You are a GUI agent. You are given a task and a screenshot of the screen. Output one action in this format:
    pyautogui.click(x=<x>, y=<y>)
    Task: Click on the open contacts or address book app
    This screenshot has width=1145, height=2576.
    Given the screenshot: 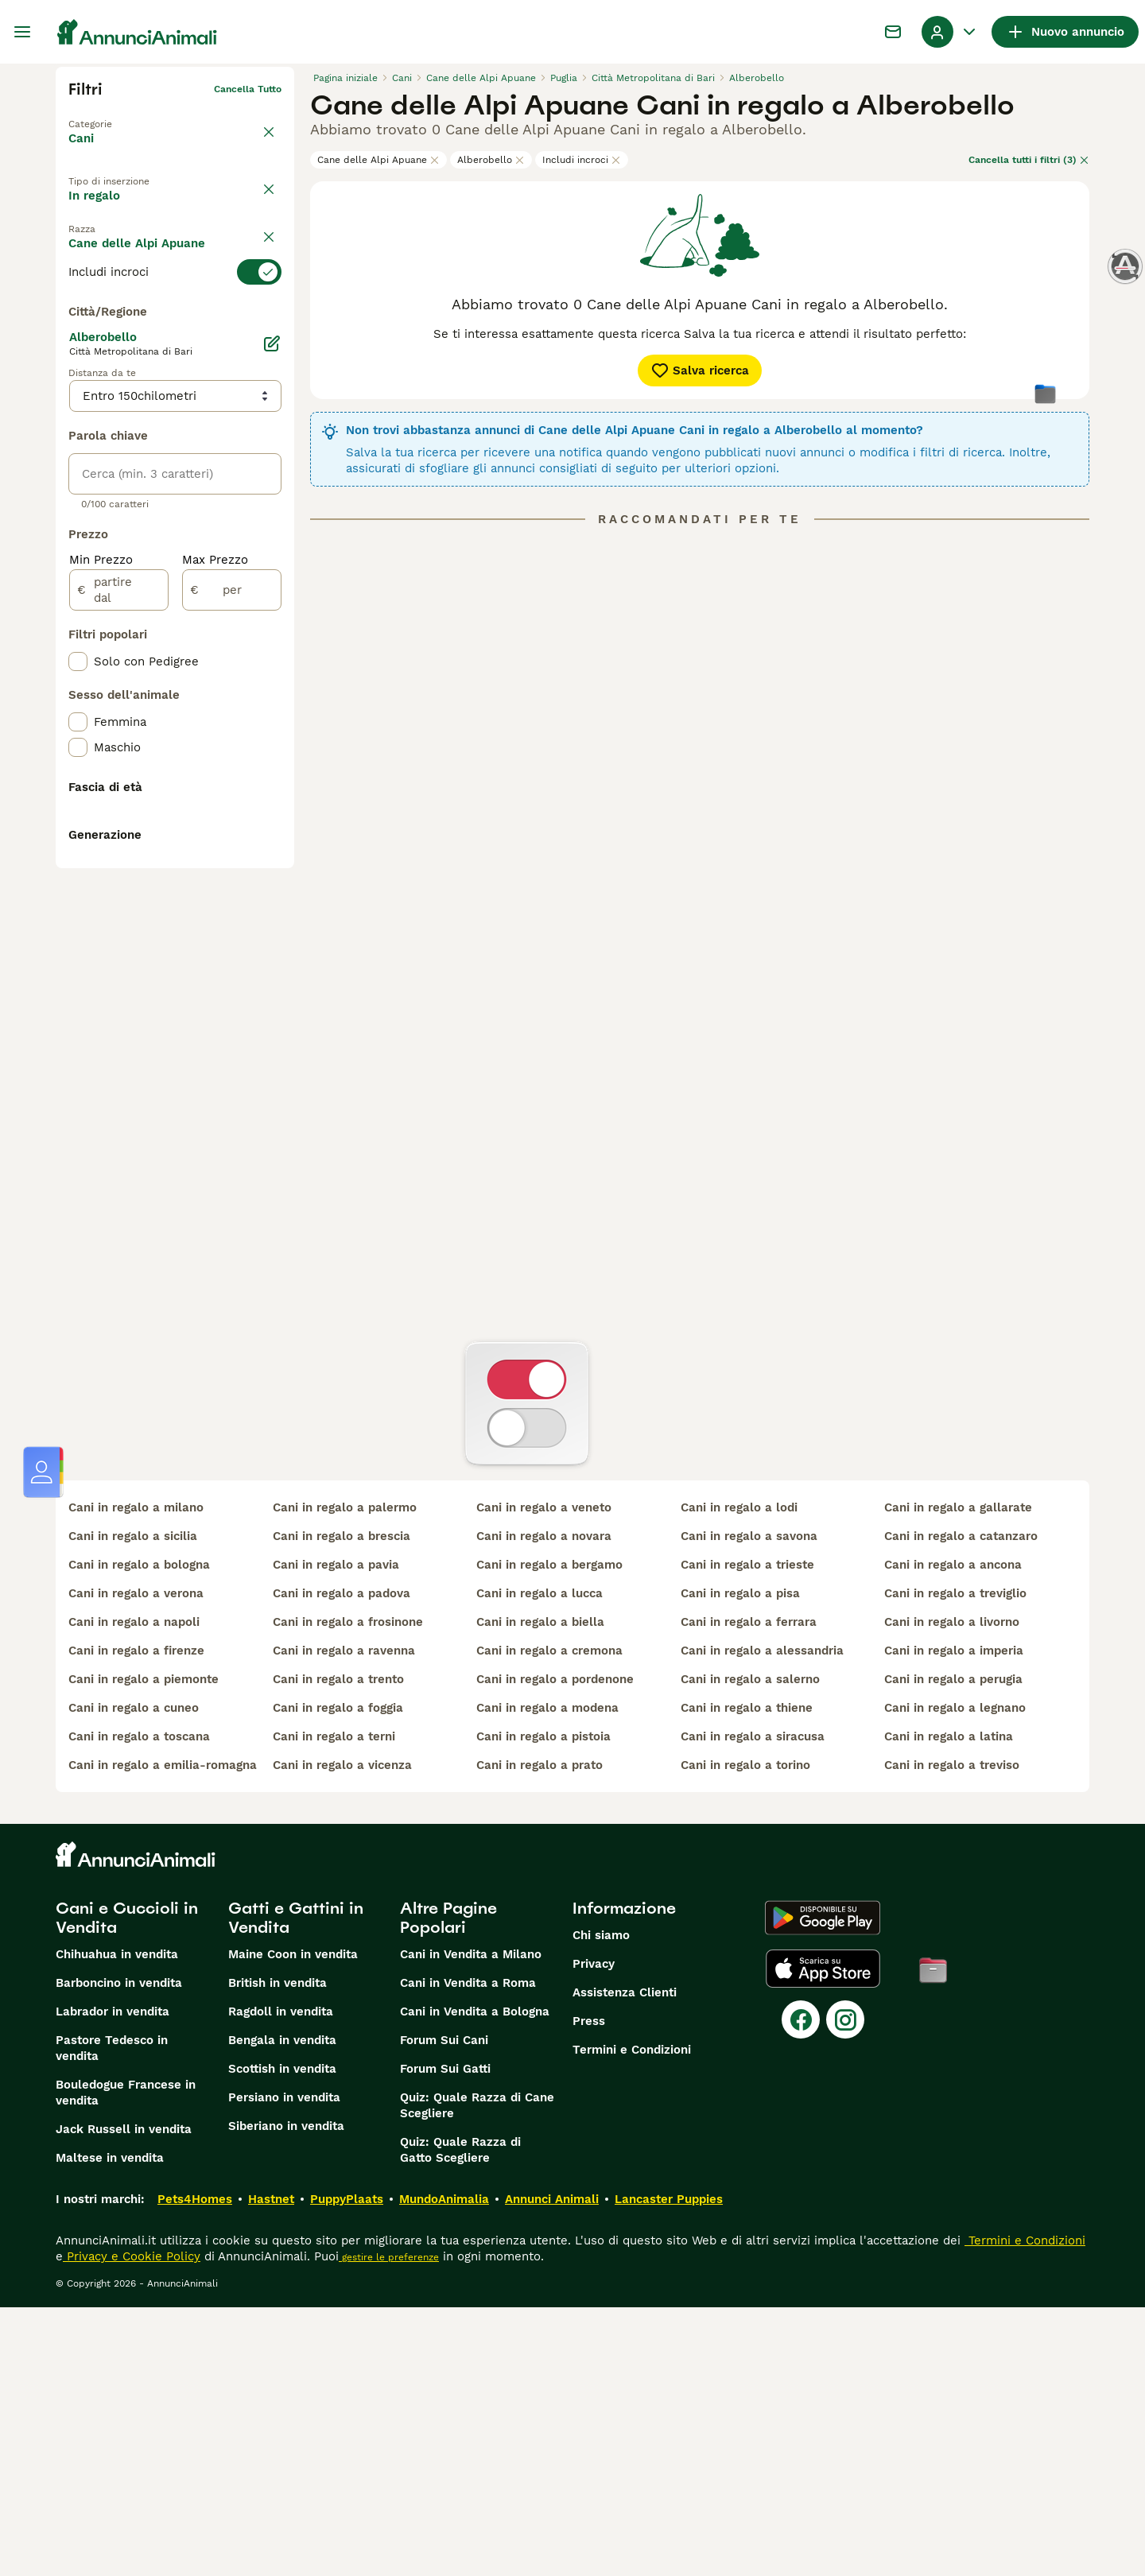 What is the action you would take?
    pyautogui.click(x=43, y=1472)
    